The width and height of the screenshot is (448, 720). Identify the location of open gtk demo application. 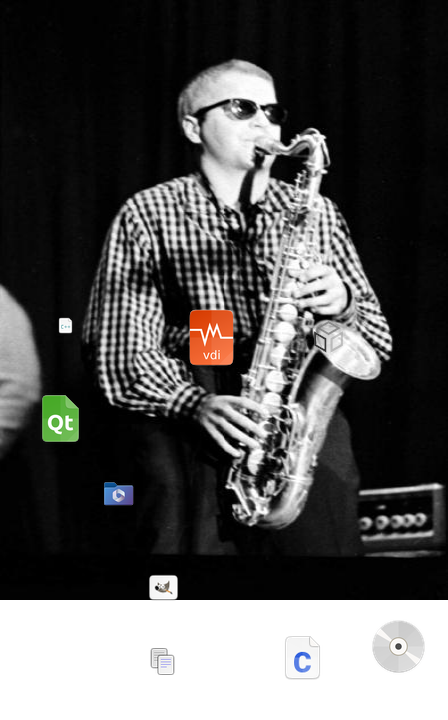
(328, 337).